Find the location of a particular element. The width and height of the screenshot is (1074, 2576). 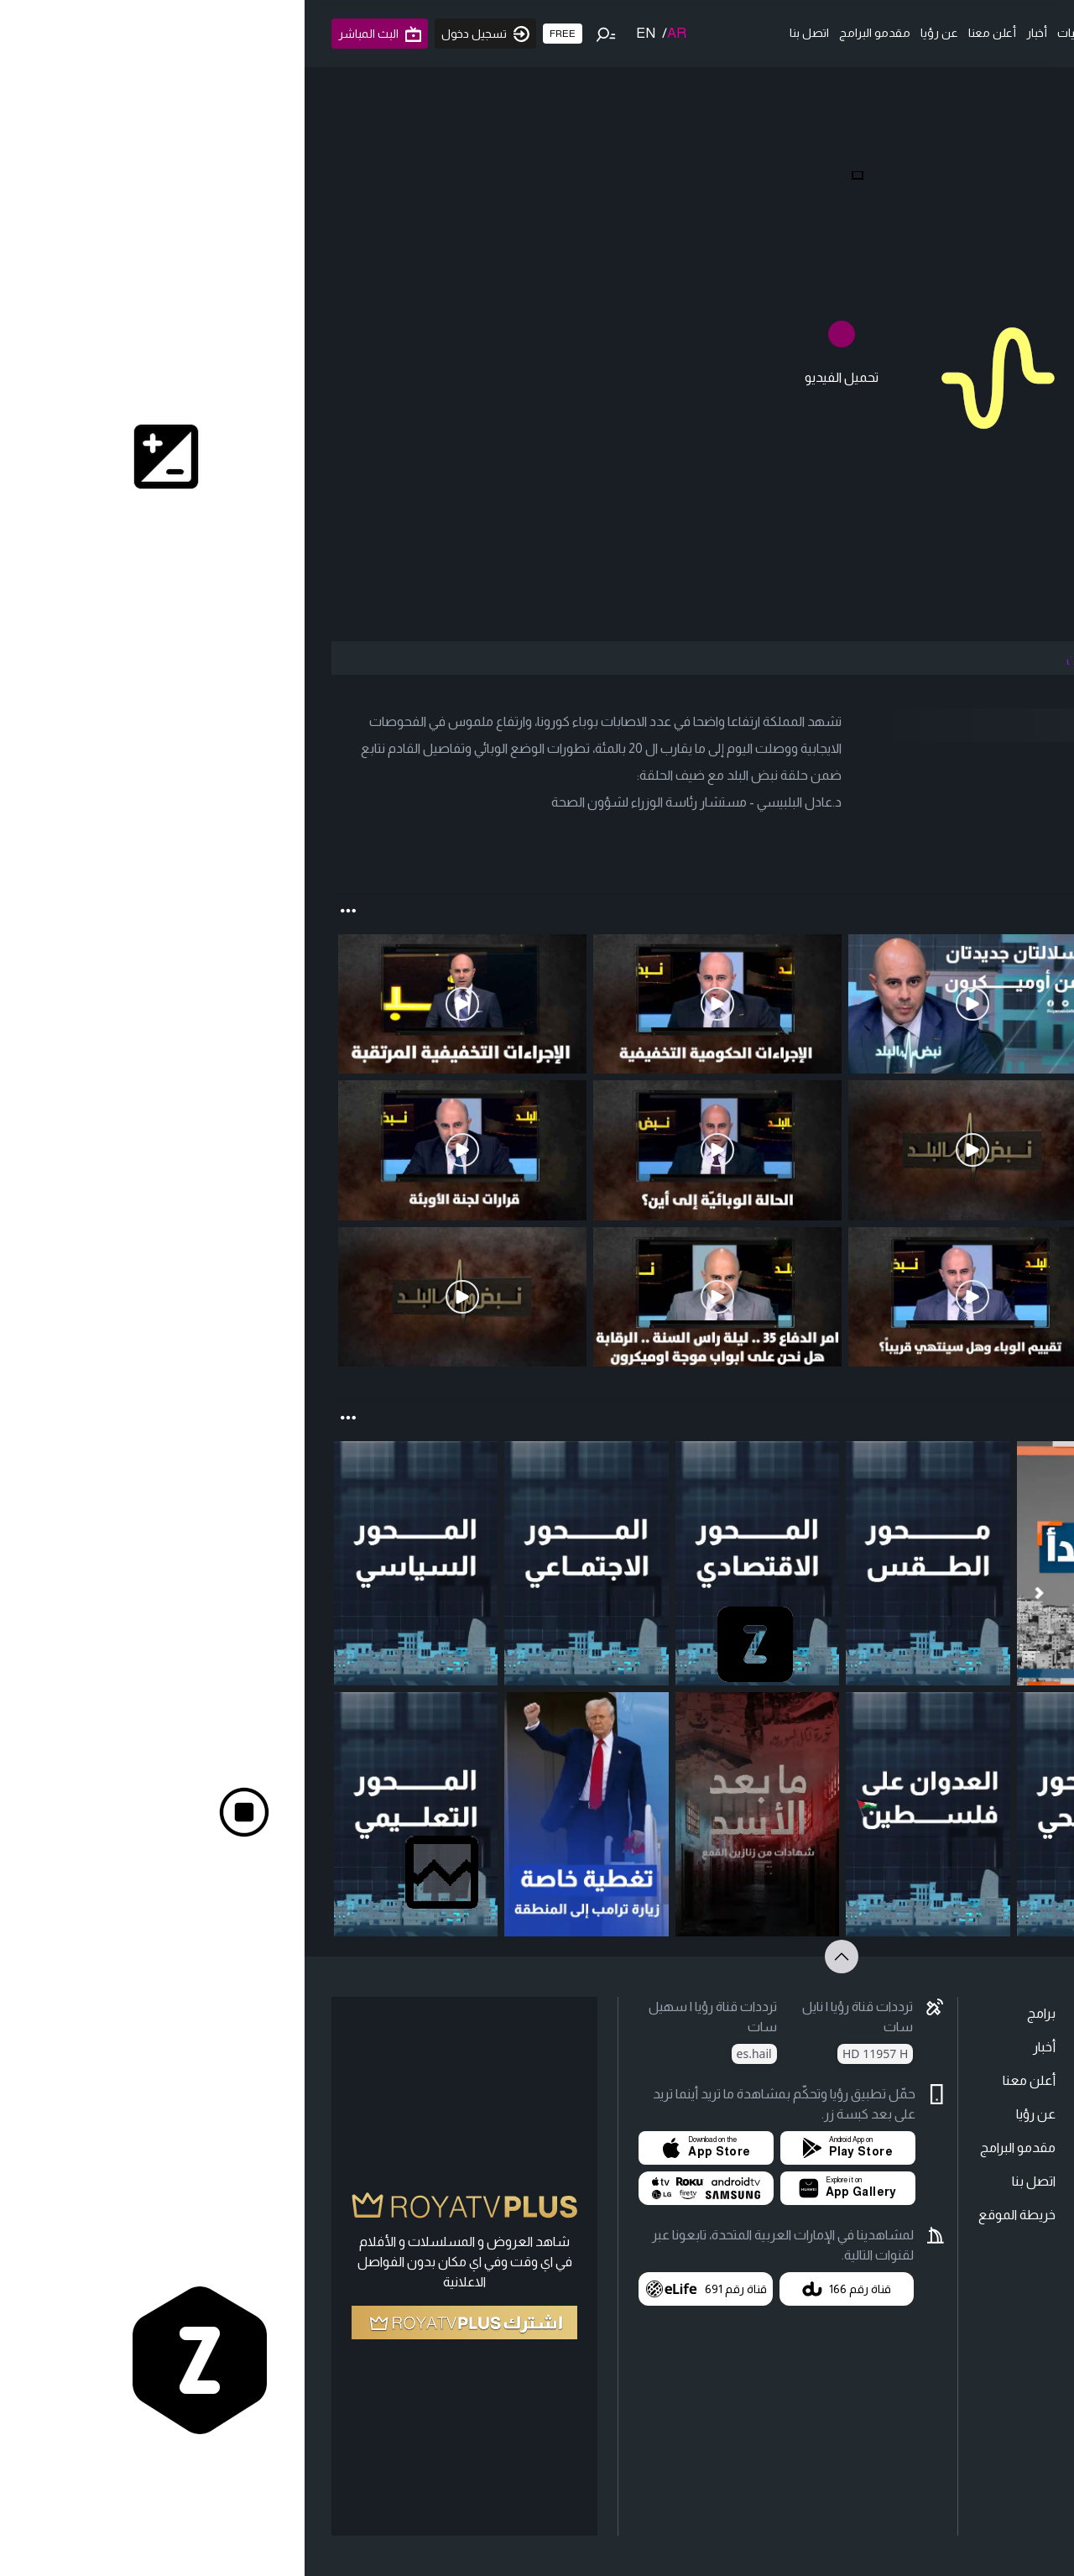

stop media playback is located at coordinates (244, 1812).